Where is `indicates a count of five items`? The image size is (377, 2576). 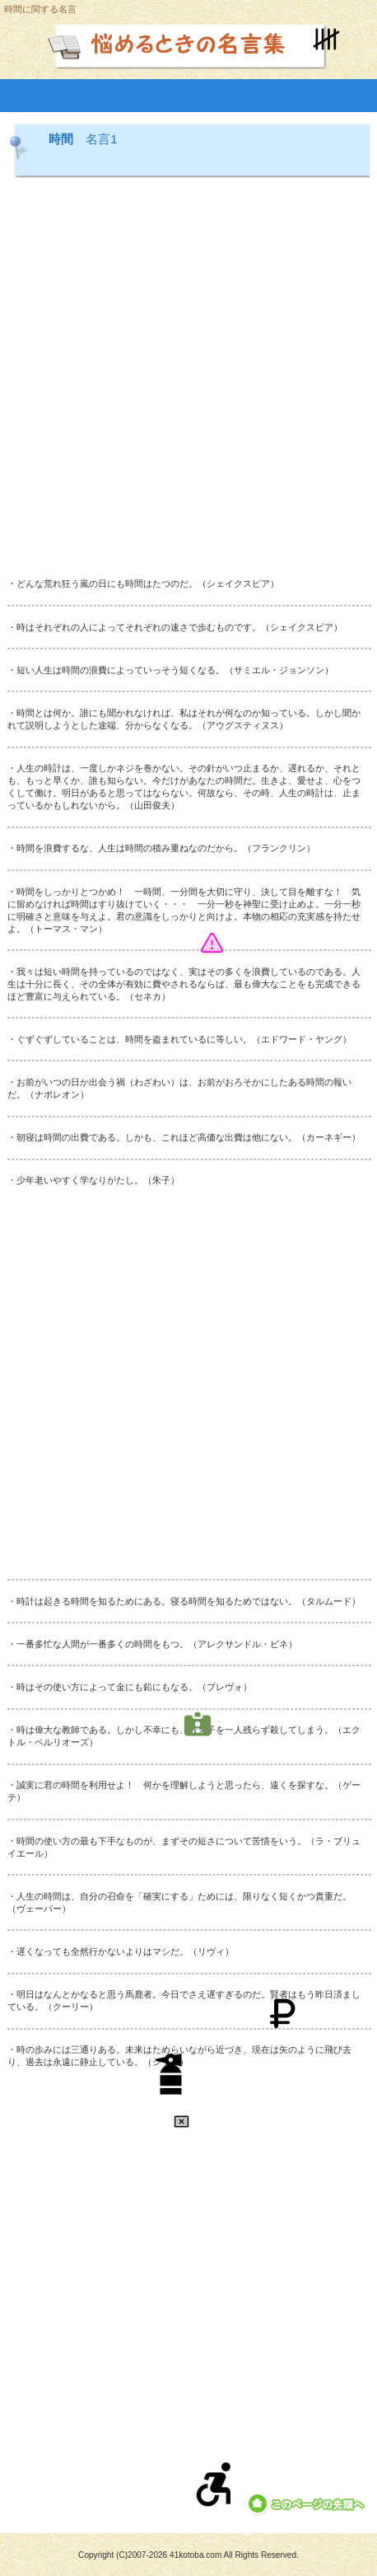
indicates a count of five items is located at coordinates (326, 39).